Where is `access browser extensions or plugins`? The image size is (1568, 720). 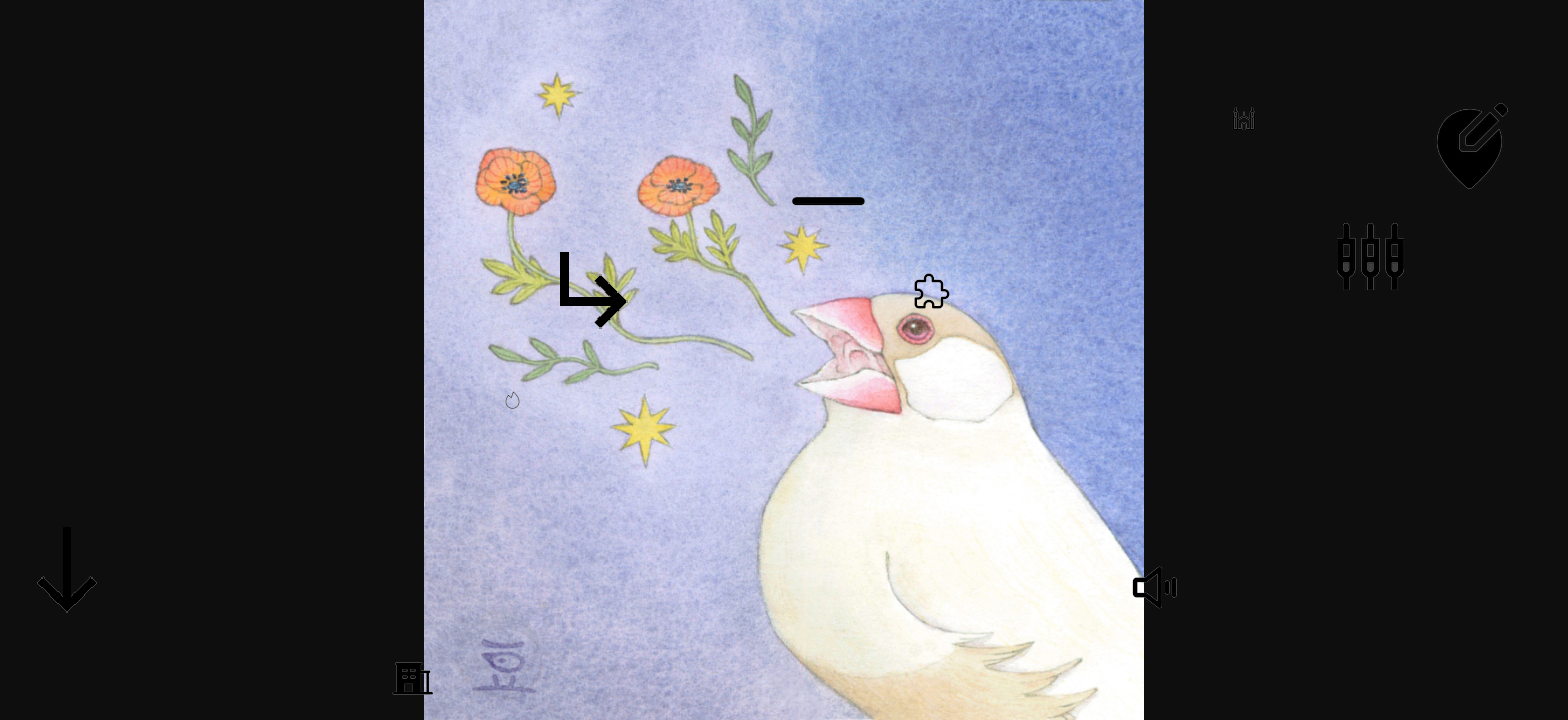 access browser extensions or plugins is located at coordinates (932, 291).